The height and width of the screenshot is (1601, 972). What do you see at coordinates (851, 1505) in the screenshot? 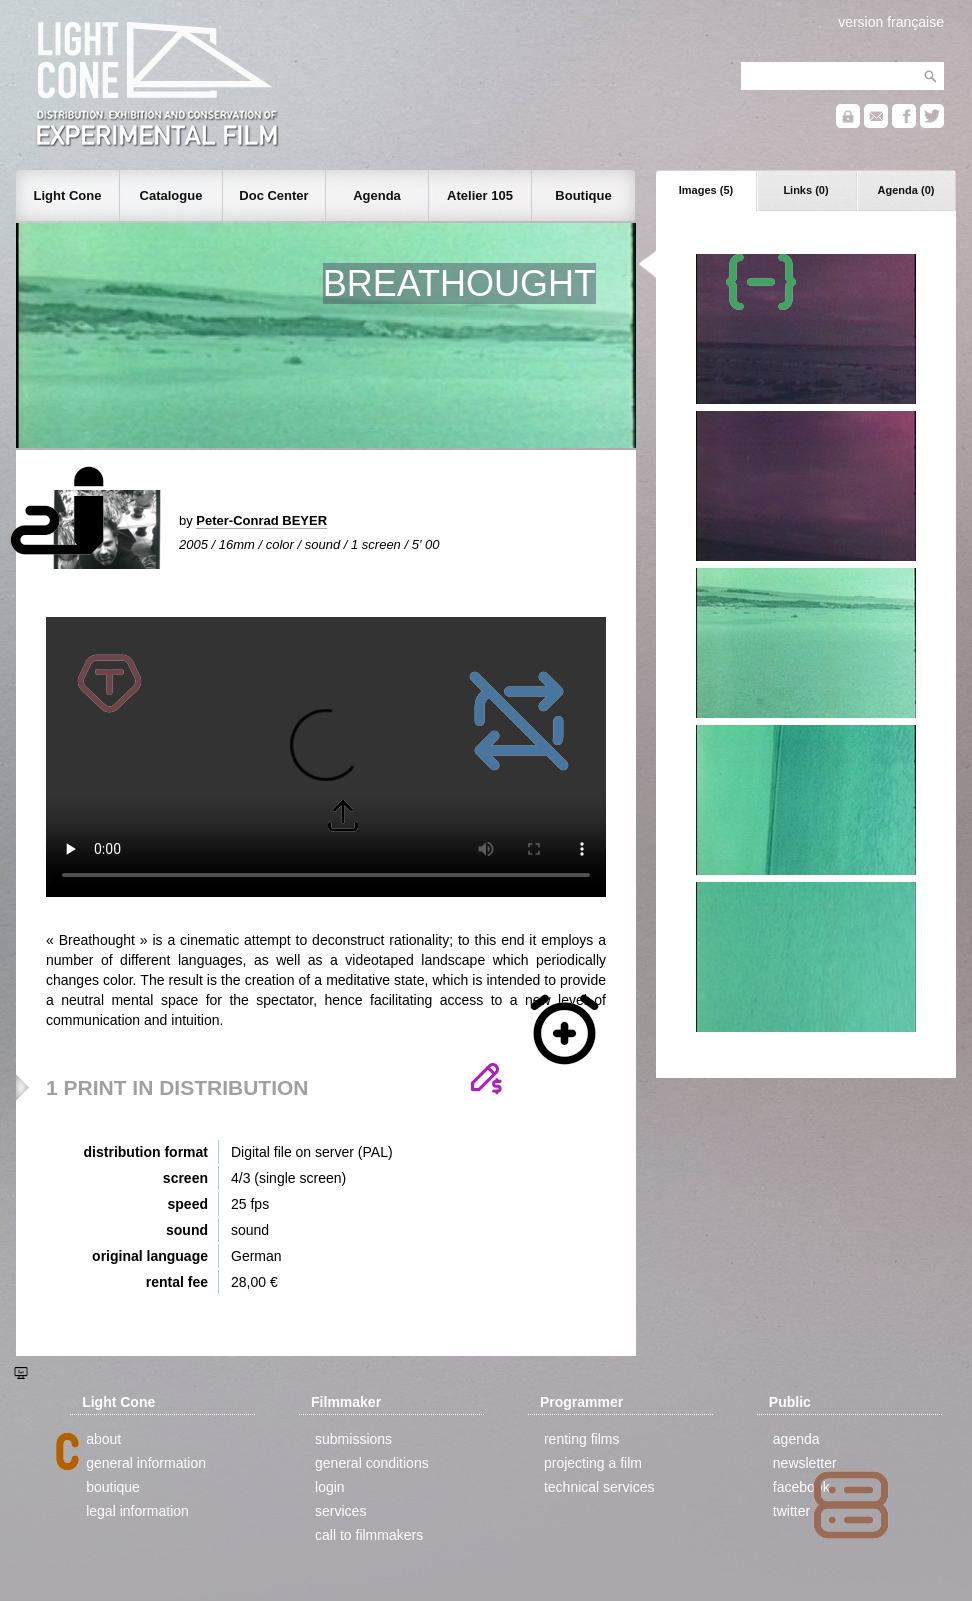
I see `view server status` at bounding box center [851, 1505].